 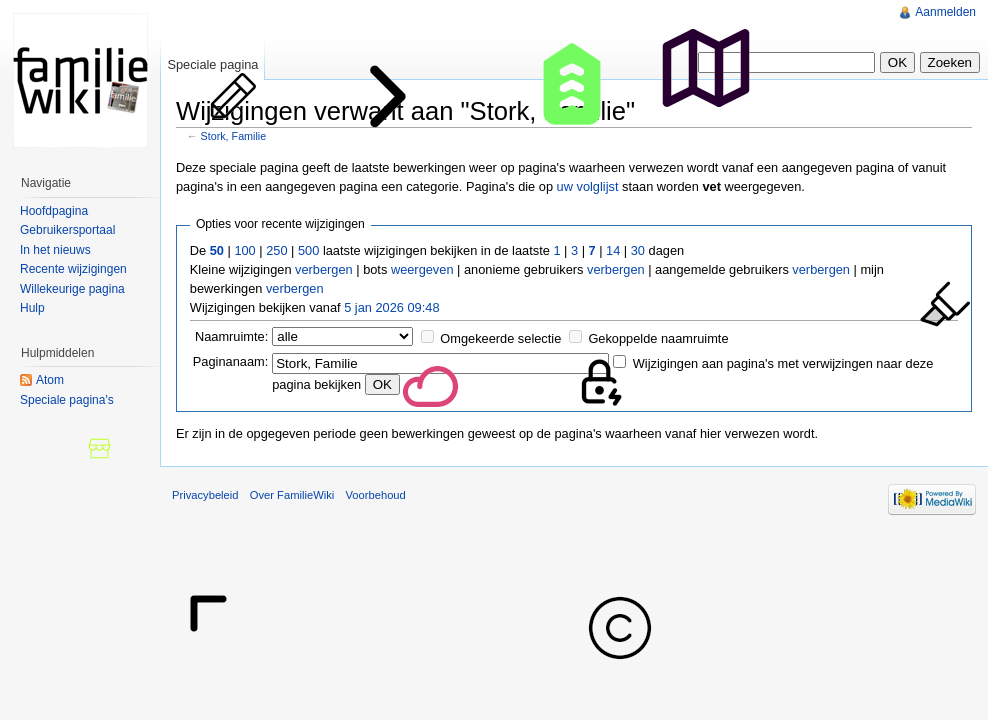 I want to click on highlight or mark selected text, so click(x=943, y=306).